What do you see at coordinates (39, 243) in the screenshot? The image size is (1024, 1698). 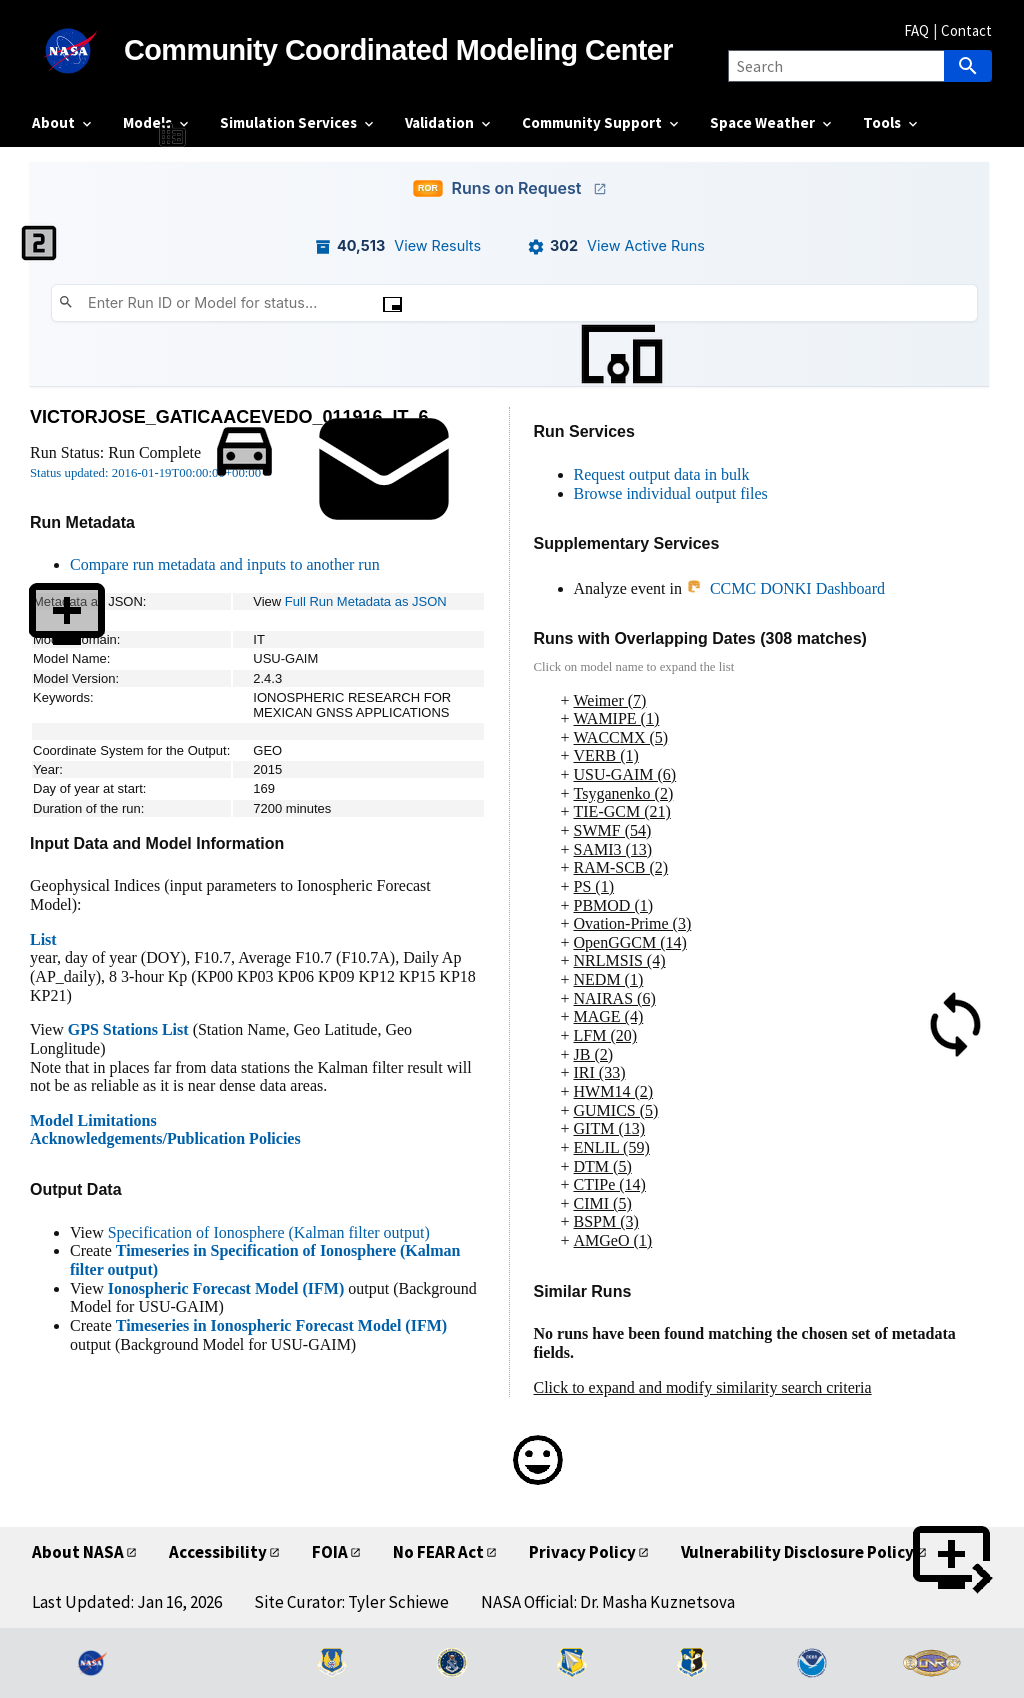 I see `indicates step two in a multi-step process` at bounding box center [39, 243].